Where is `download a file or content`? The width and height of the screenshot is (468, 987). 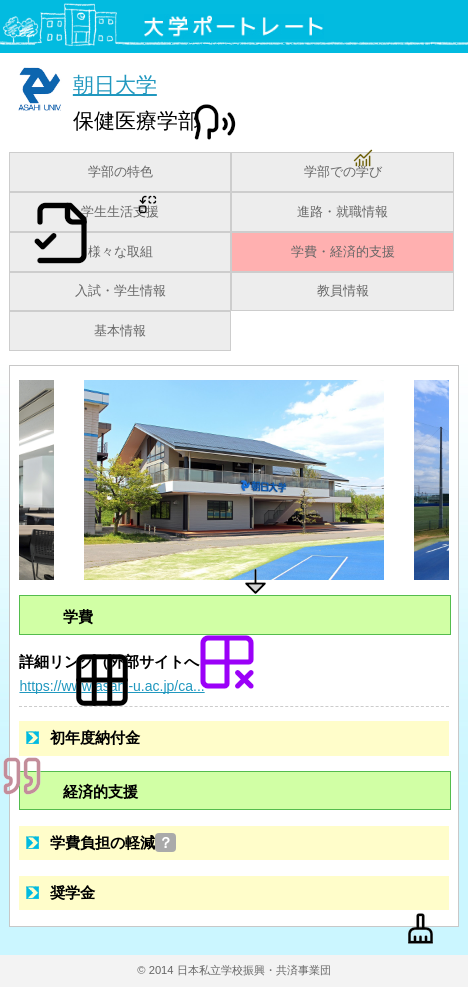 download a file or content is located at coordinates (255, 581).